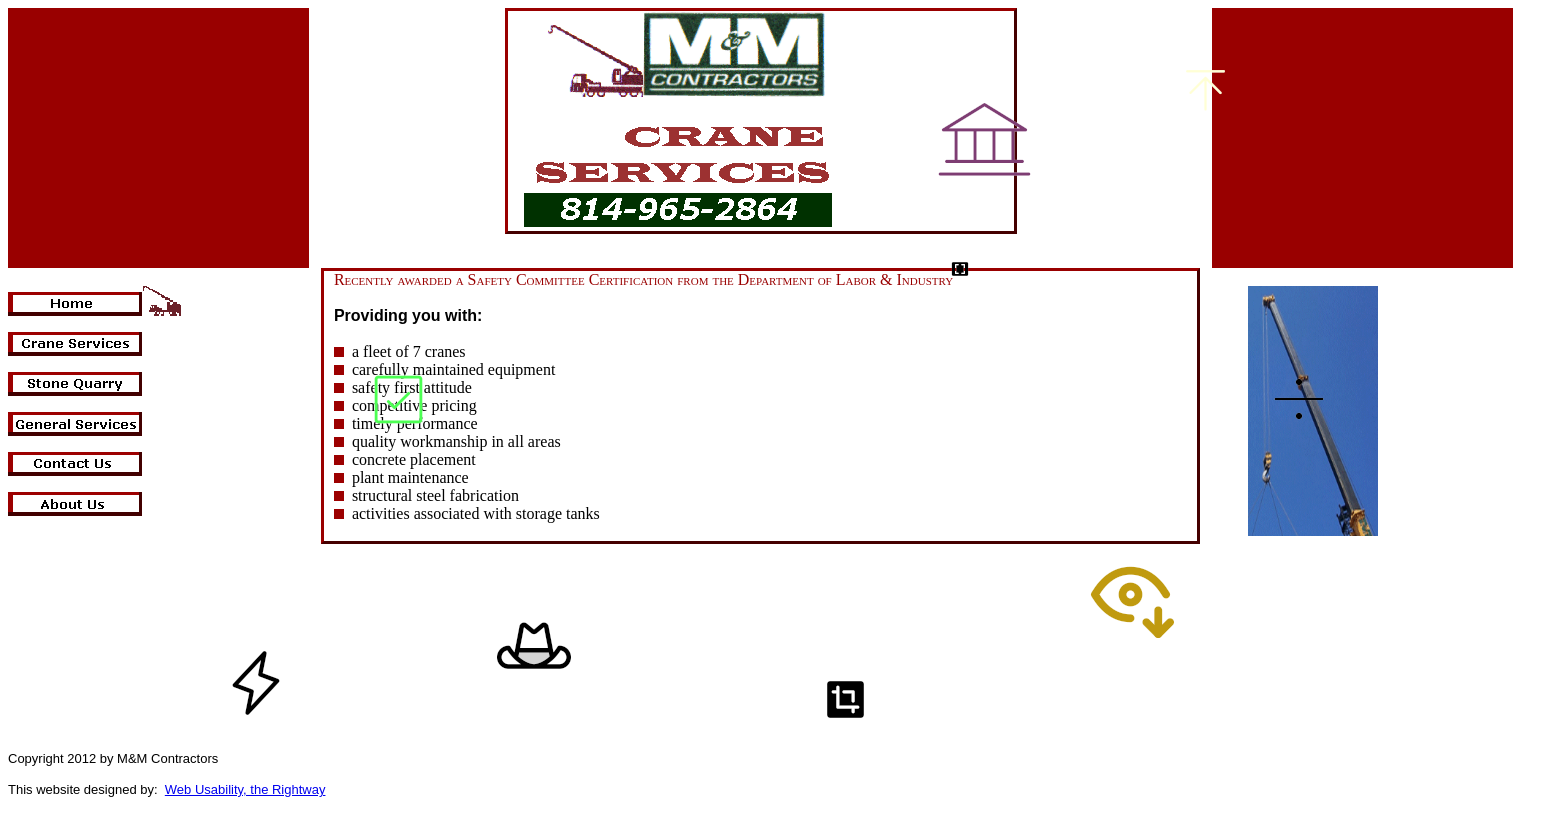 This screenshot has height=830, width=1568. What do you see at coordinates (1299, 399) in the screenshot?
I see `perform division operation` at bounding box center [1299, 399].